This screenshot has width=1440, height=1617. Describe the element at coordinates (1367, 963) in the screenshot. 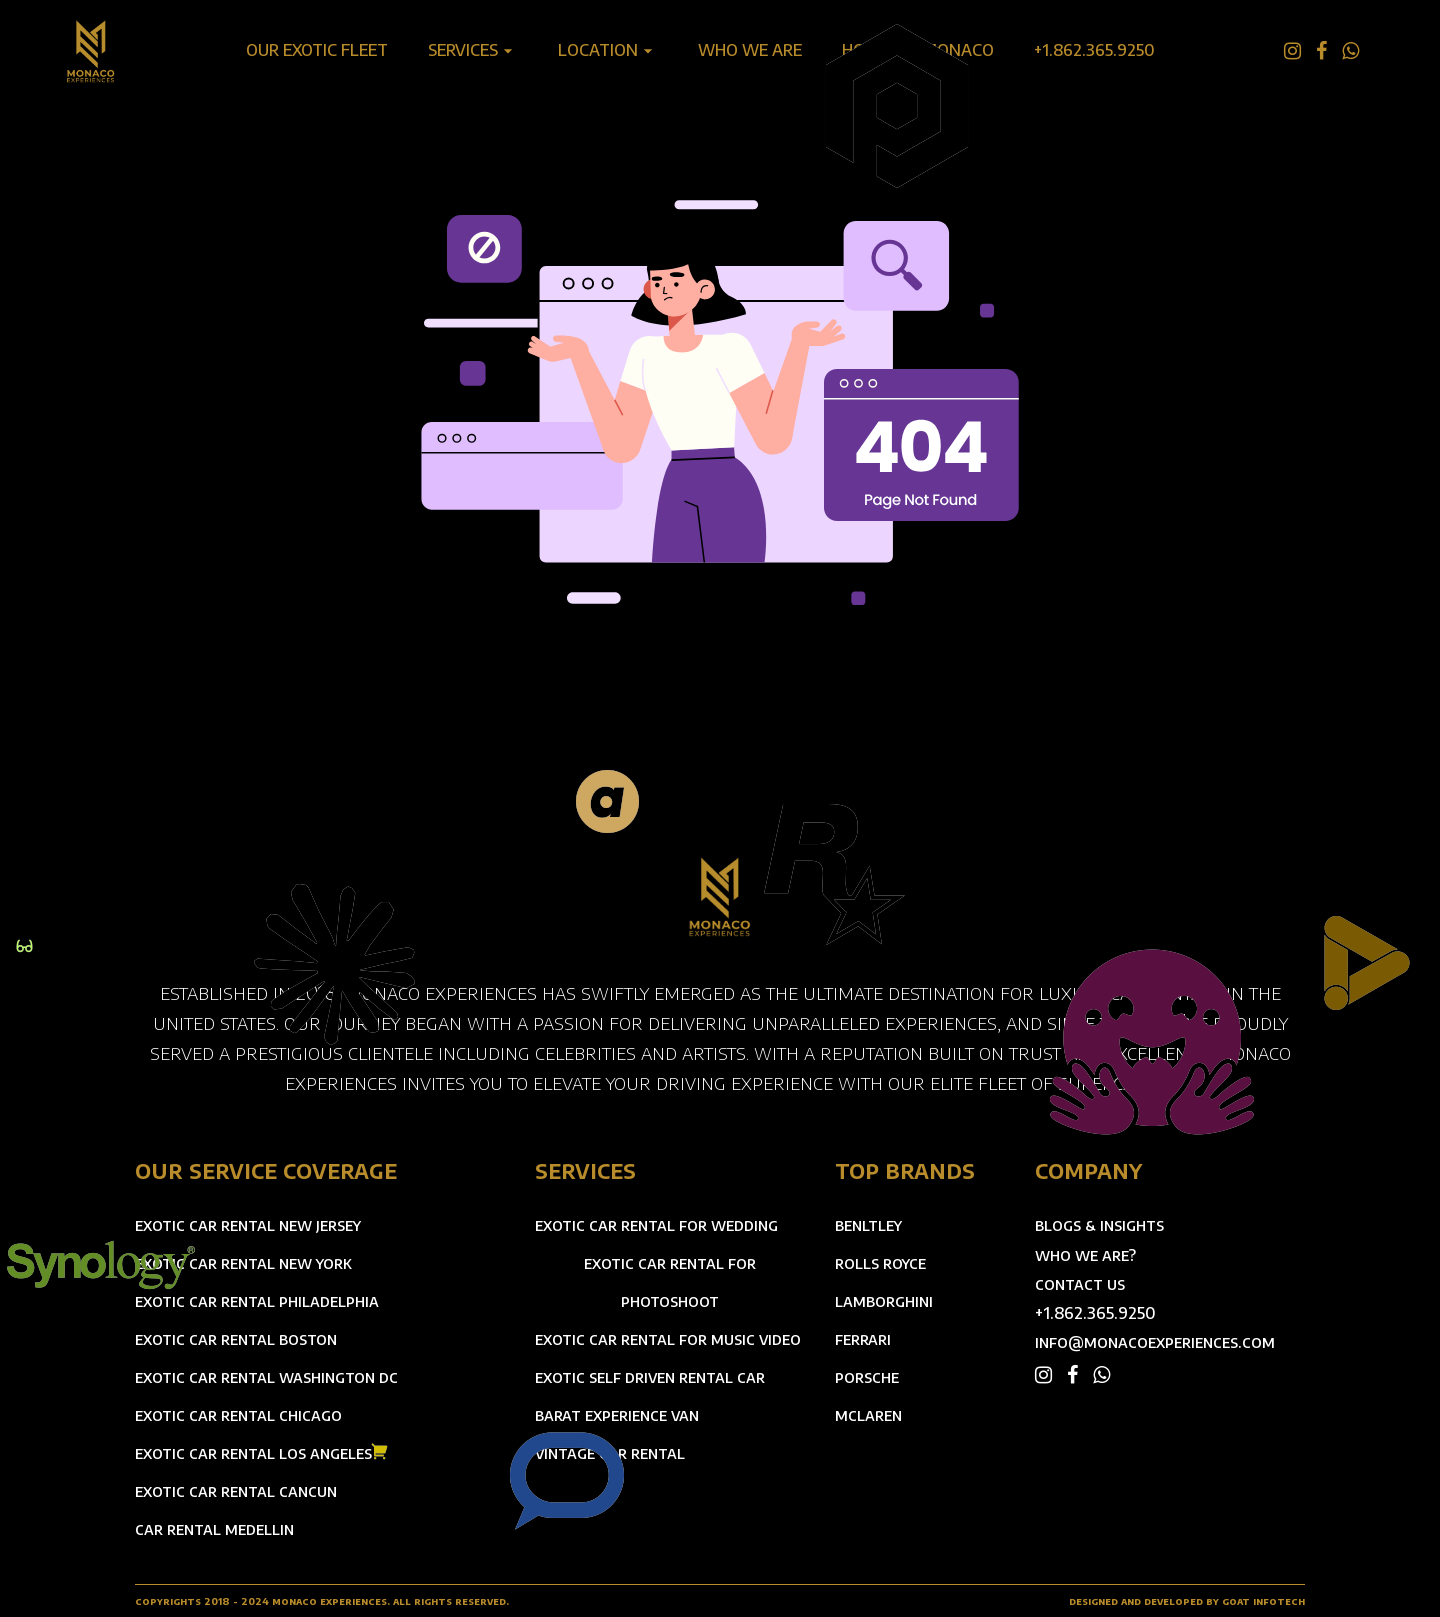

I see `Google Display & Video 360 app or service` at that location.